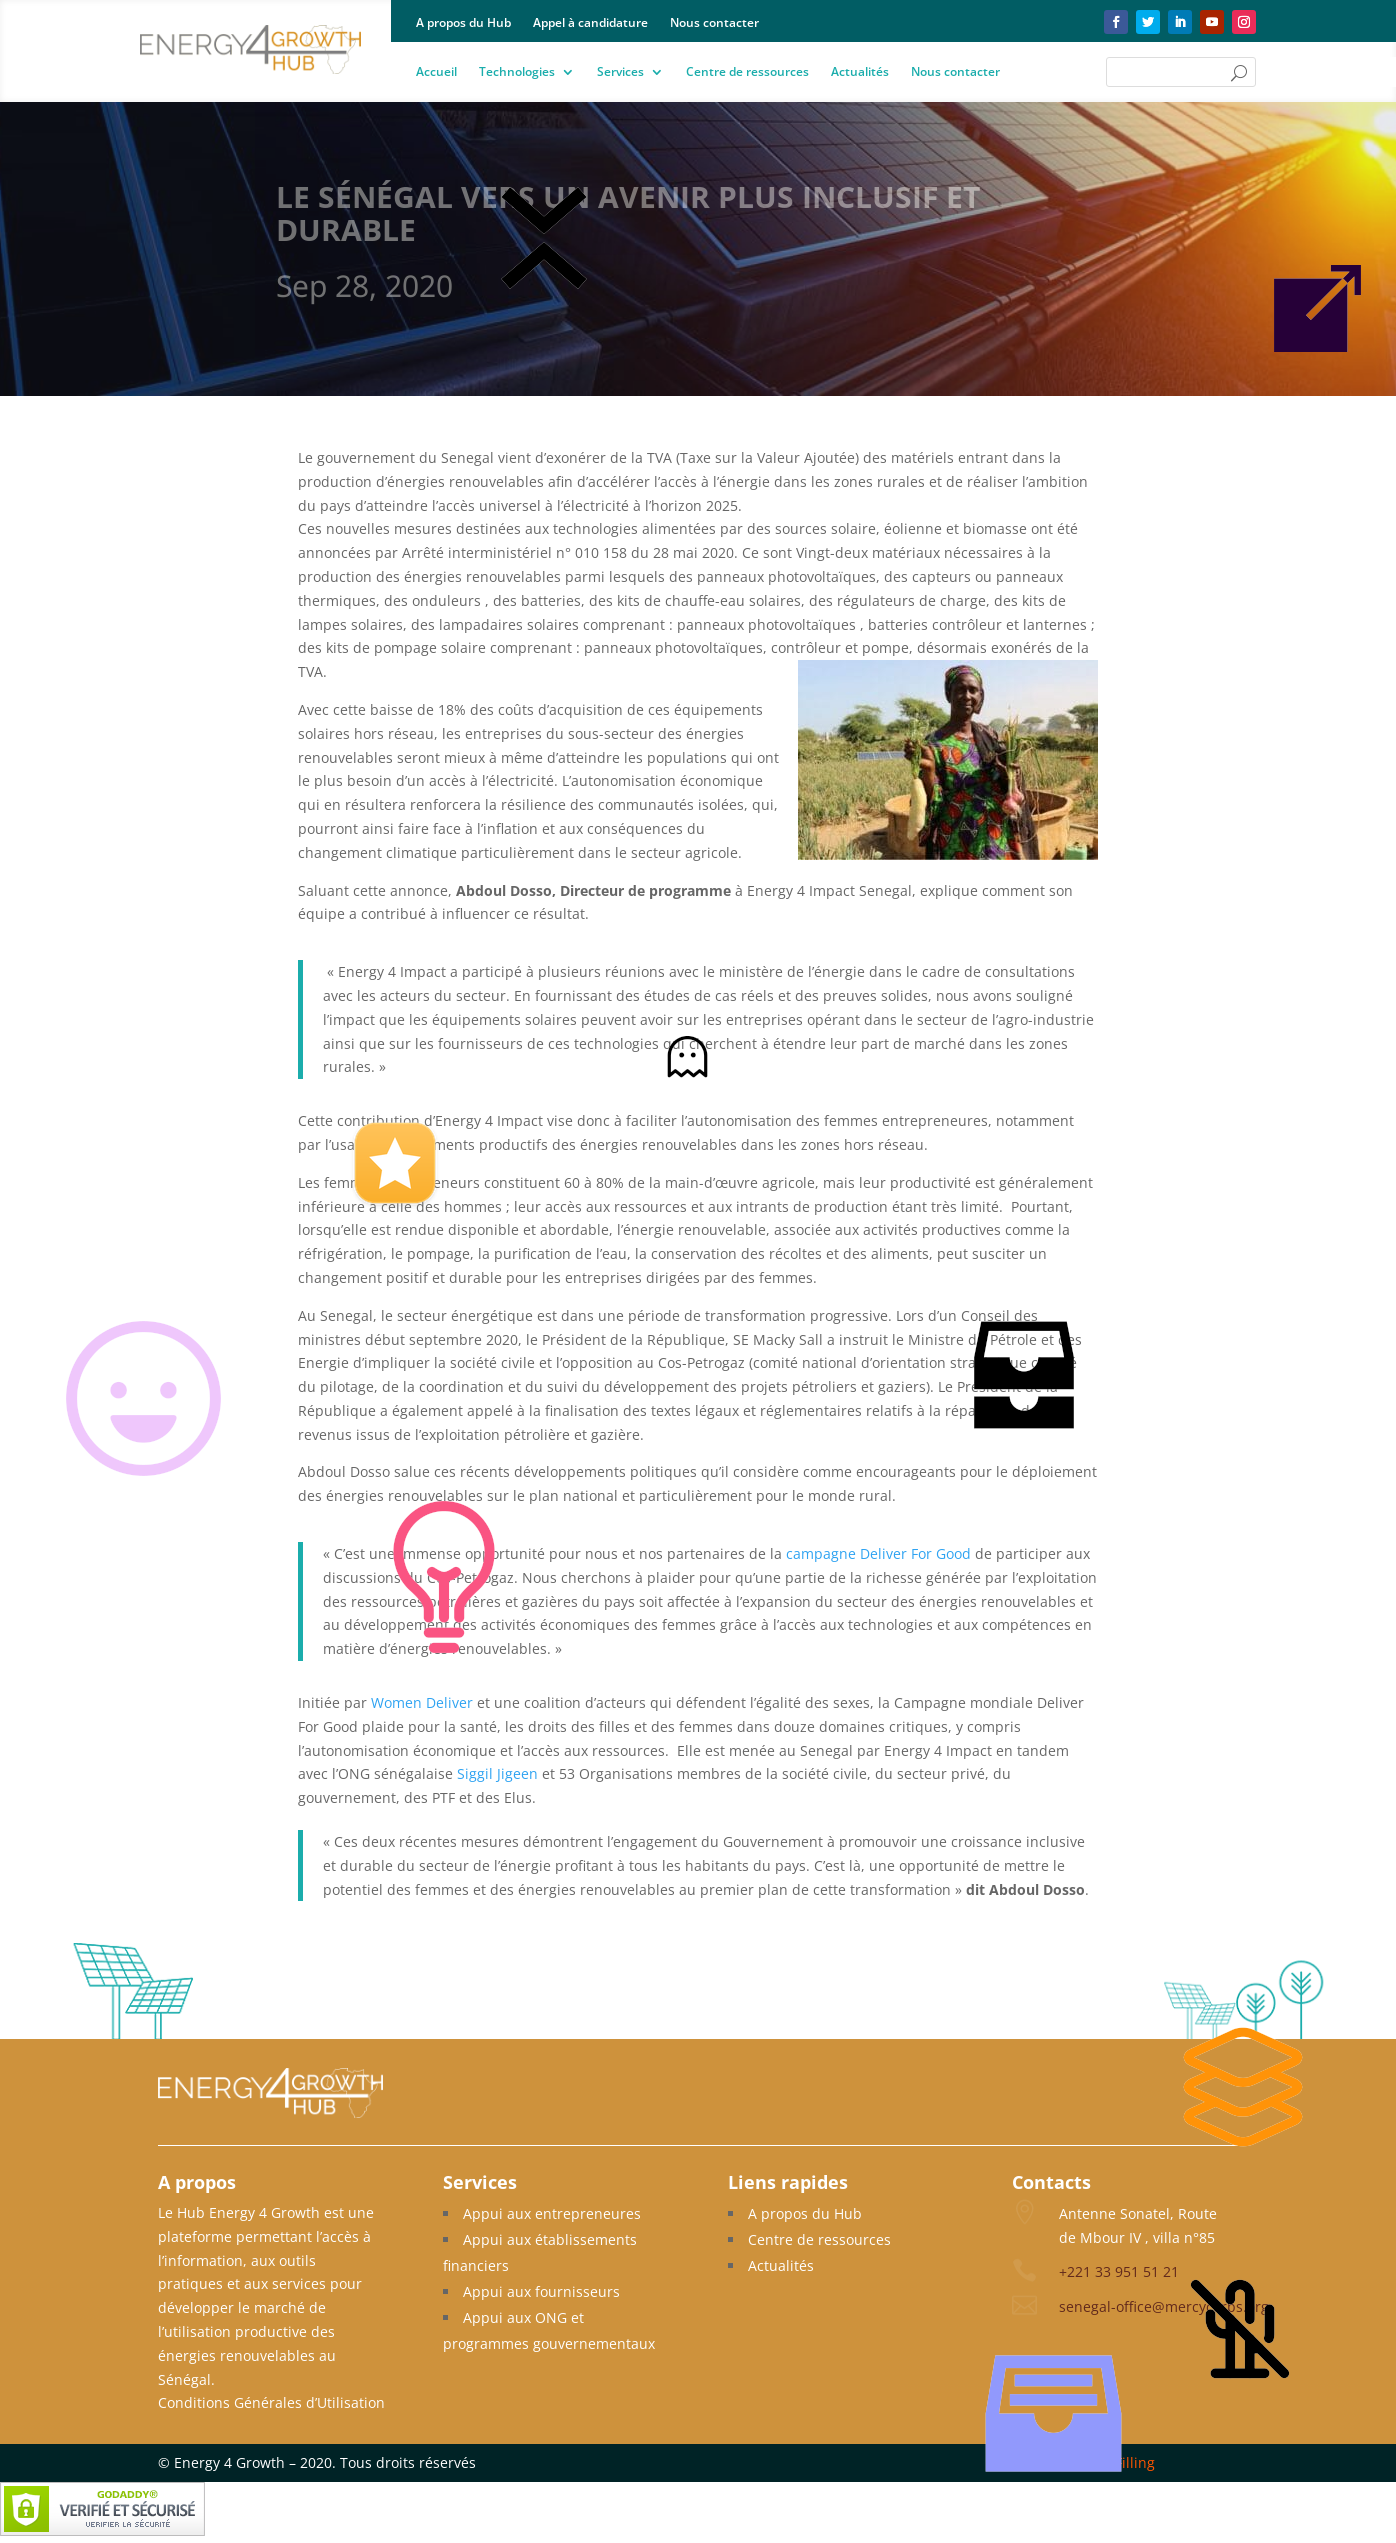  What do you see at coordinates (1240, 2329) in the screenshot?
I see `disable desert or arid climate mode` at bounding box center [1240, 2329].